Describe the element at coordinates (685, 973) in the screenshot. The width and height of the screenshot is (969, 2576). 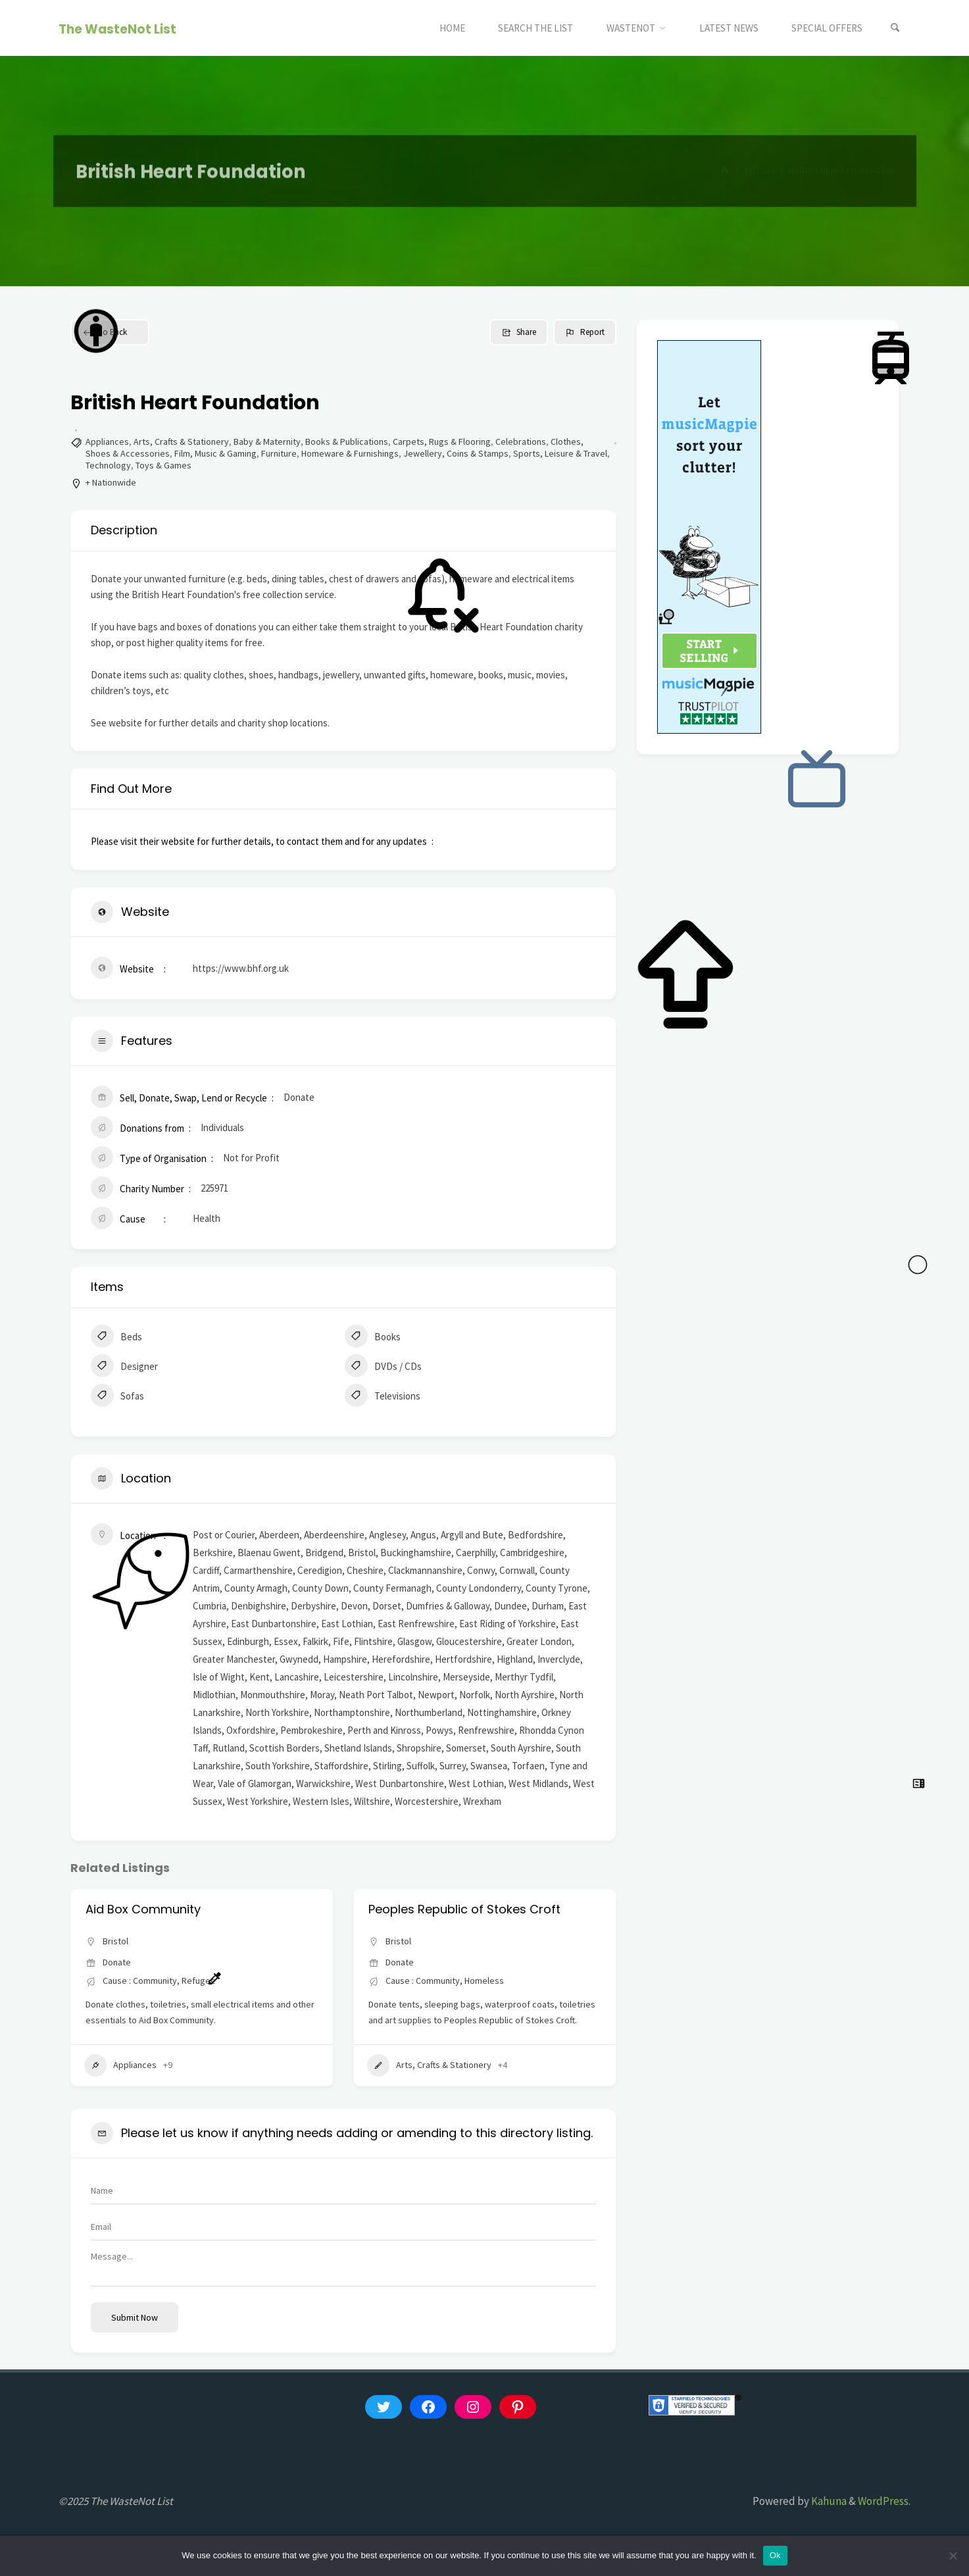
I see `upload a file or document` at that location.